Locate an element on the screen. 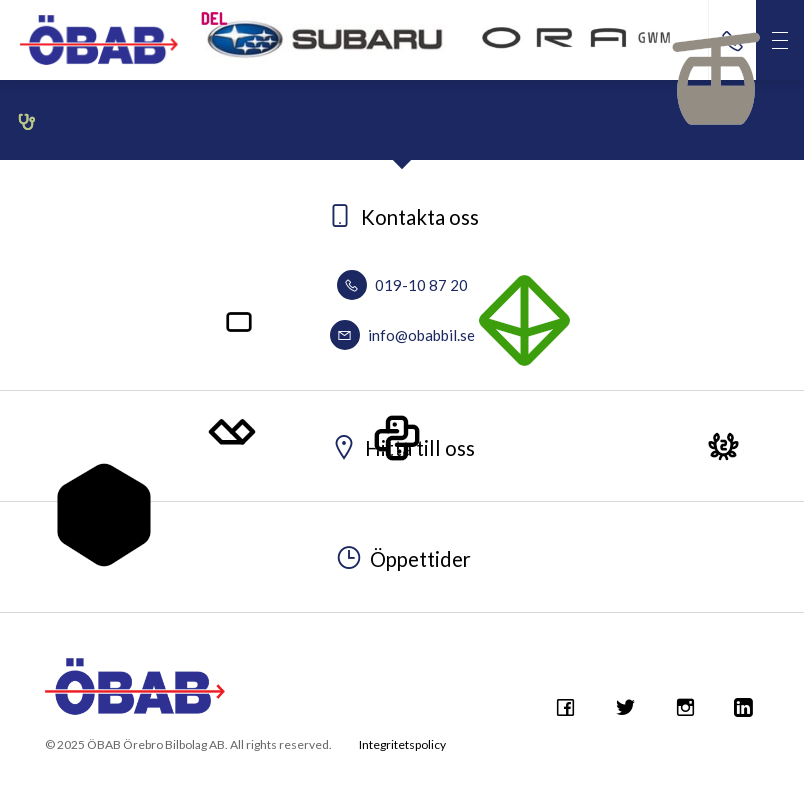 Image resolution: width=804 pixels, height=800 pixels. crop image to 7:5 aspect ratio is located at coordinates (239, 322).